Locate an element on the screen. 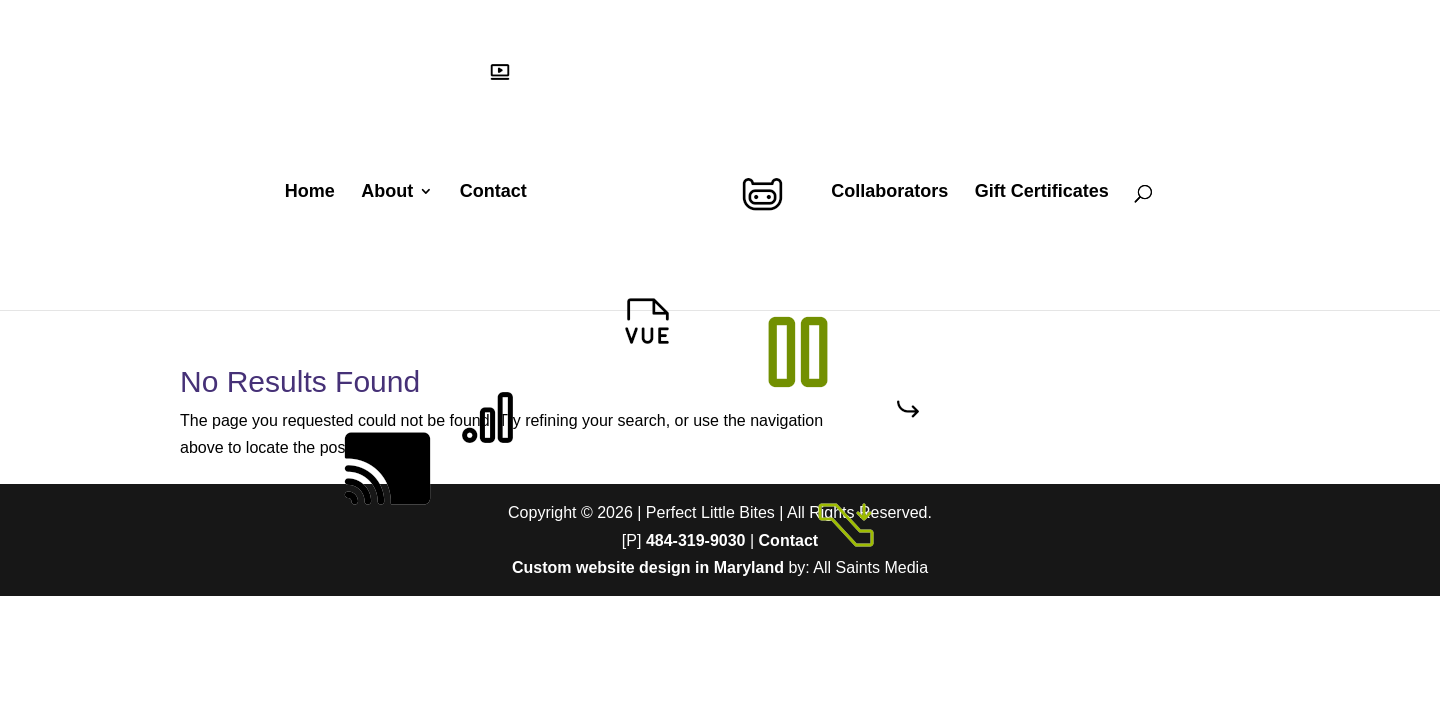 This screenshot has width=1440, height=720. indicates escalator going down is located at coordinates (846, 525).